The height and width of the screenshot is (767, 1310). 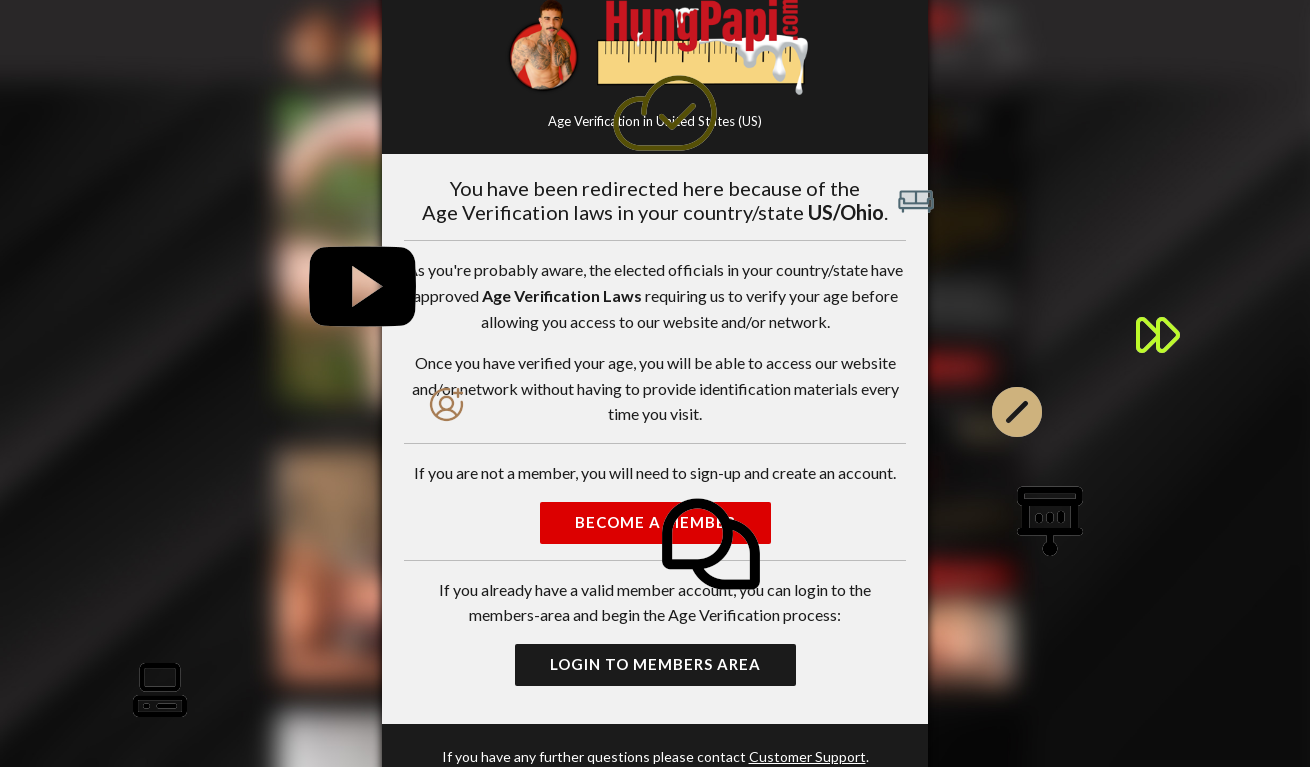 What do you see at coordinates (160, 690) in the screenshot?
I see `launch a github codespace` at bounding box center [160, 690].